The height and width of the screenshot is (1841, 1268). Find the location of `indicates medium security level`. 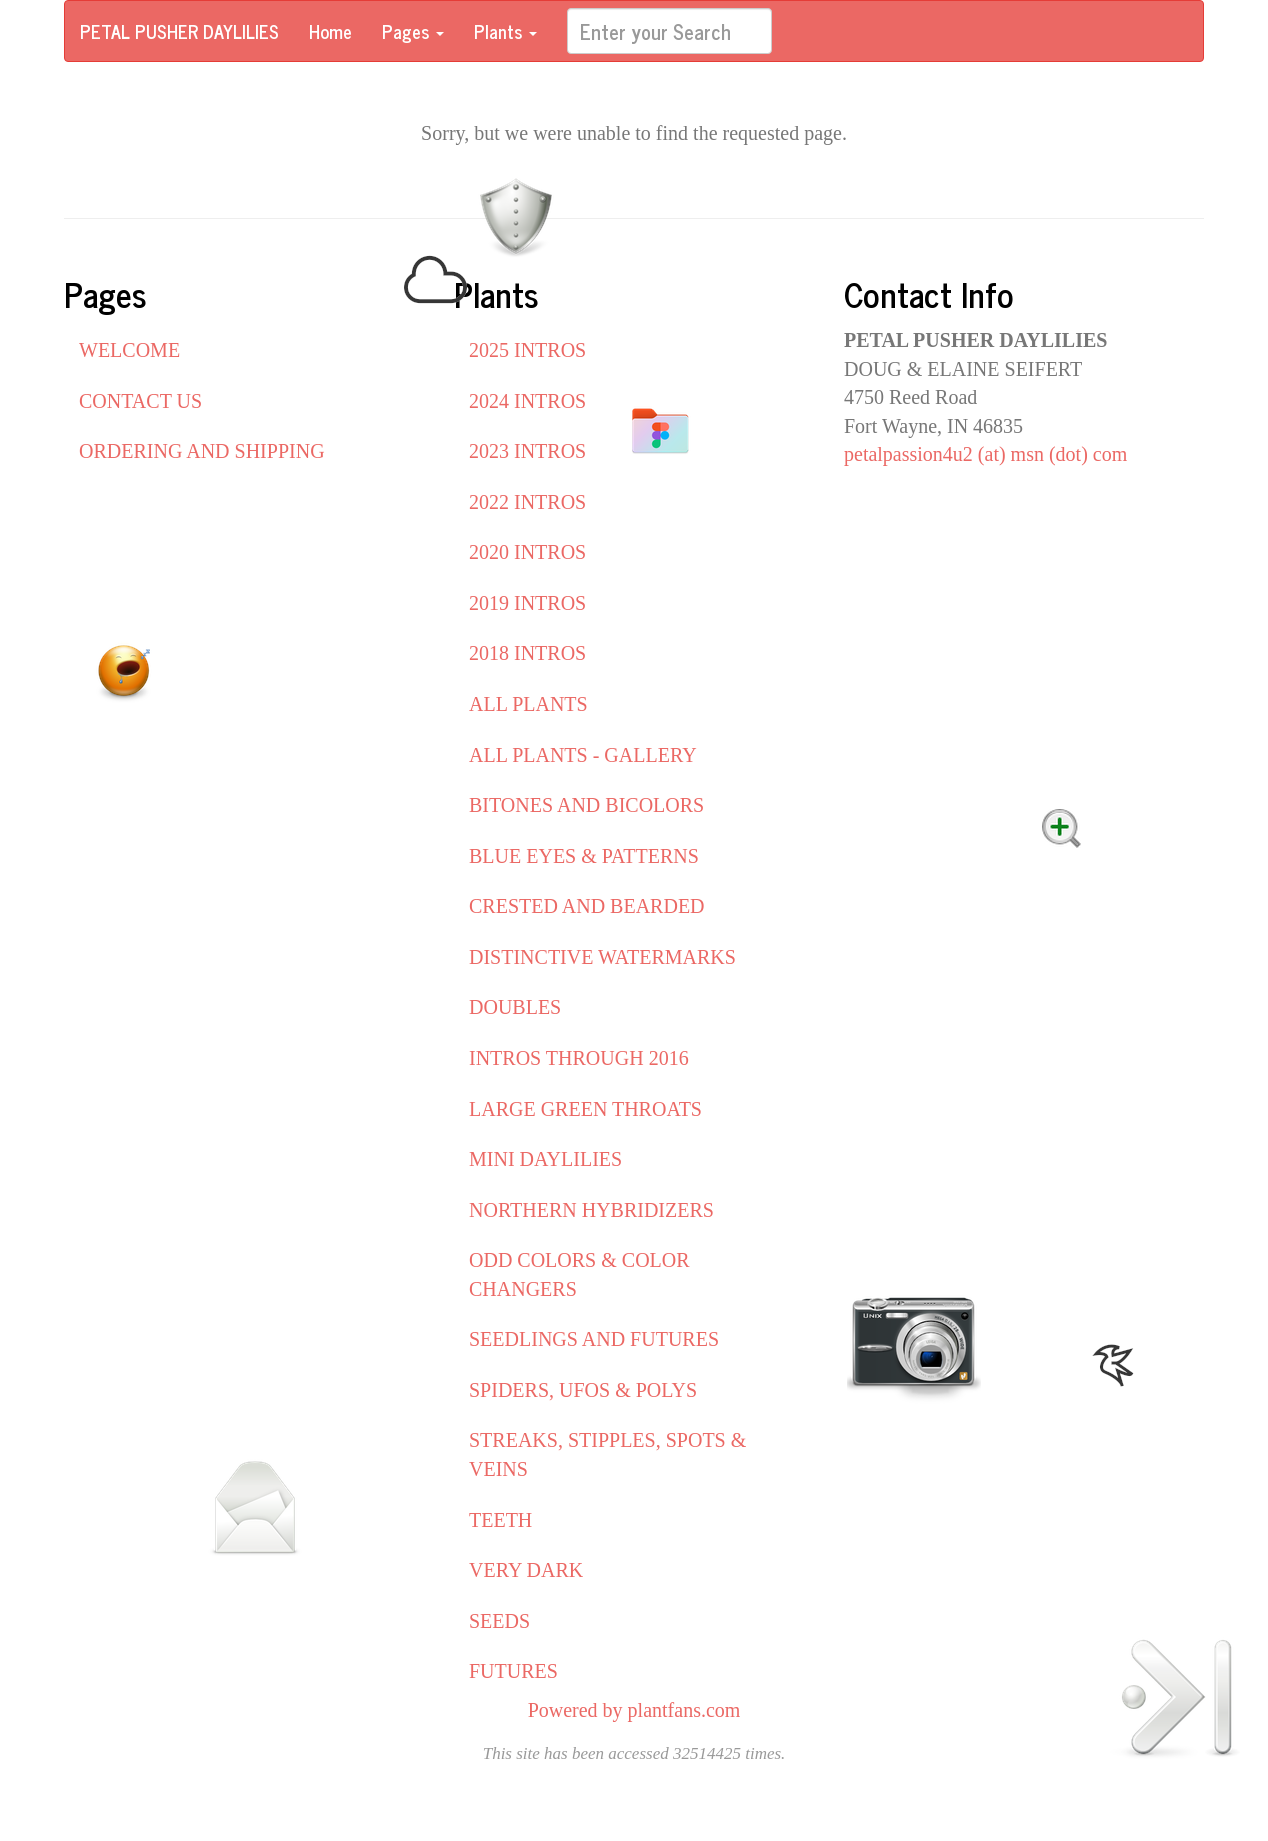

indicates medium security level is located at coordinates (516, 217).